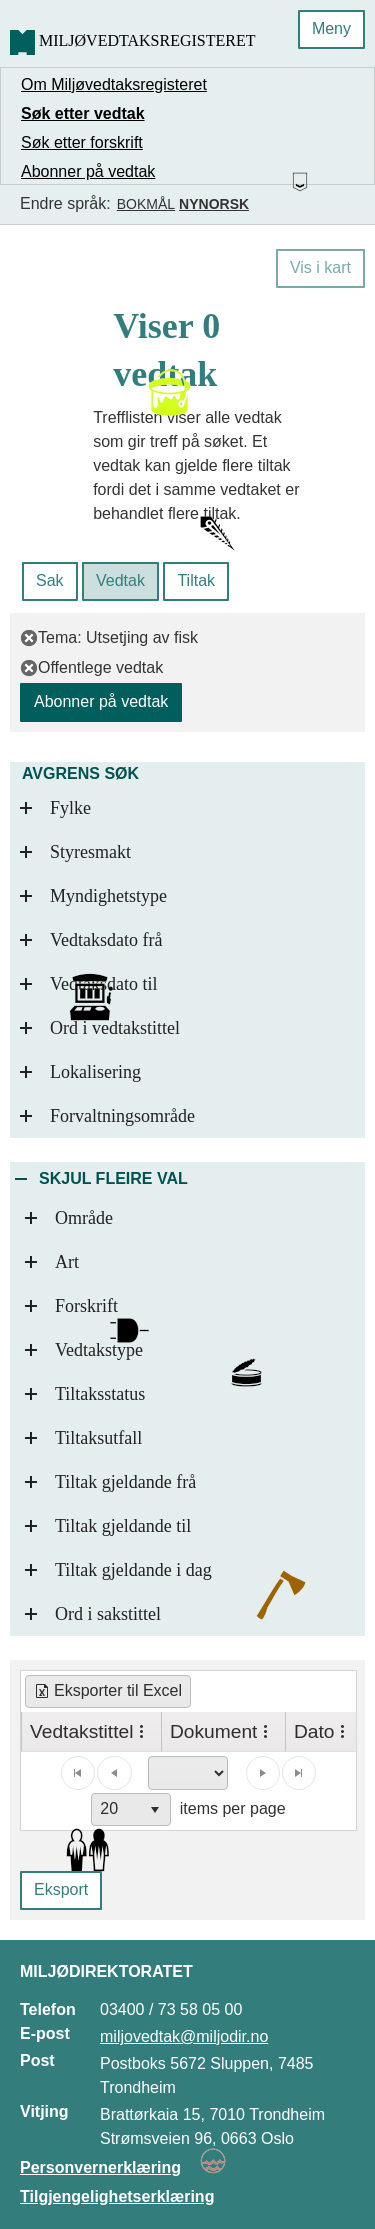  I want to click on opened canned food item, so click(246, 1372).